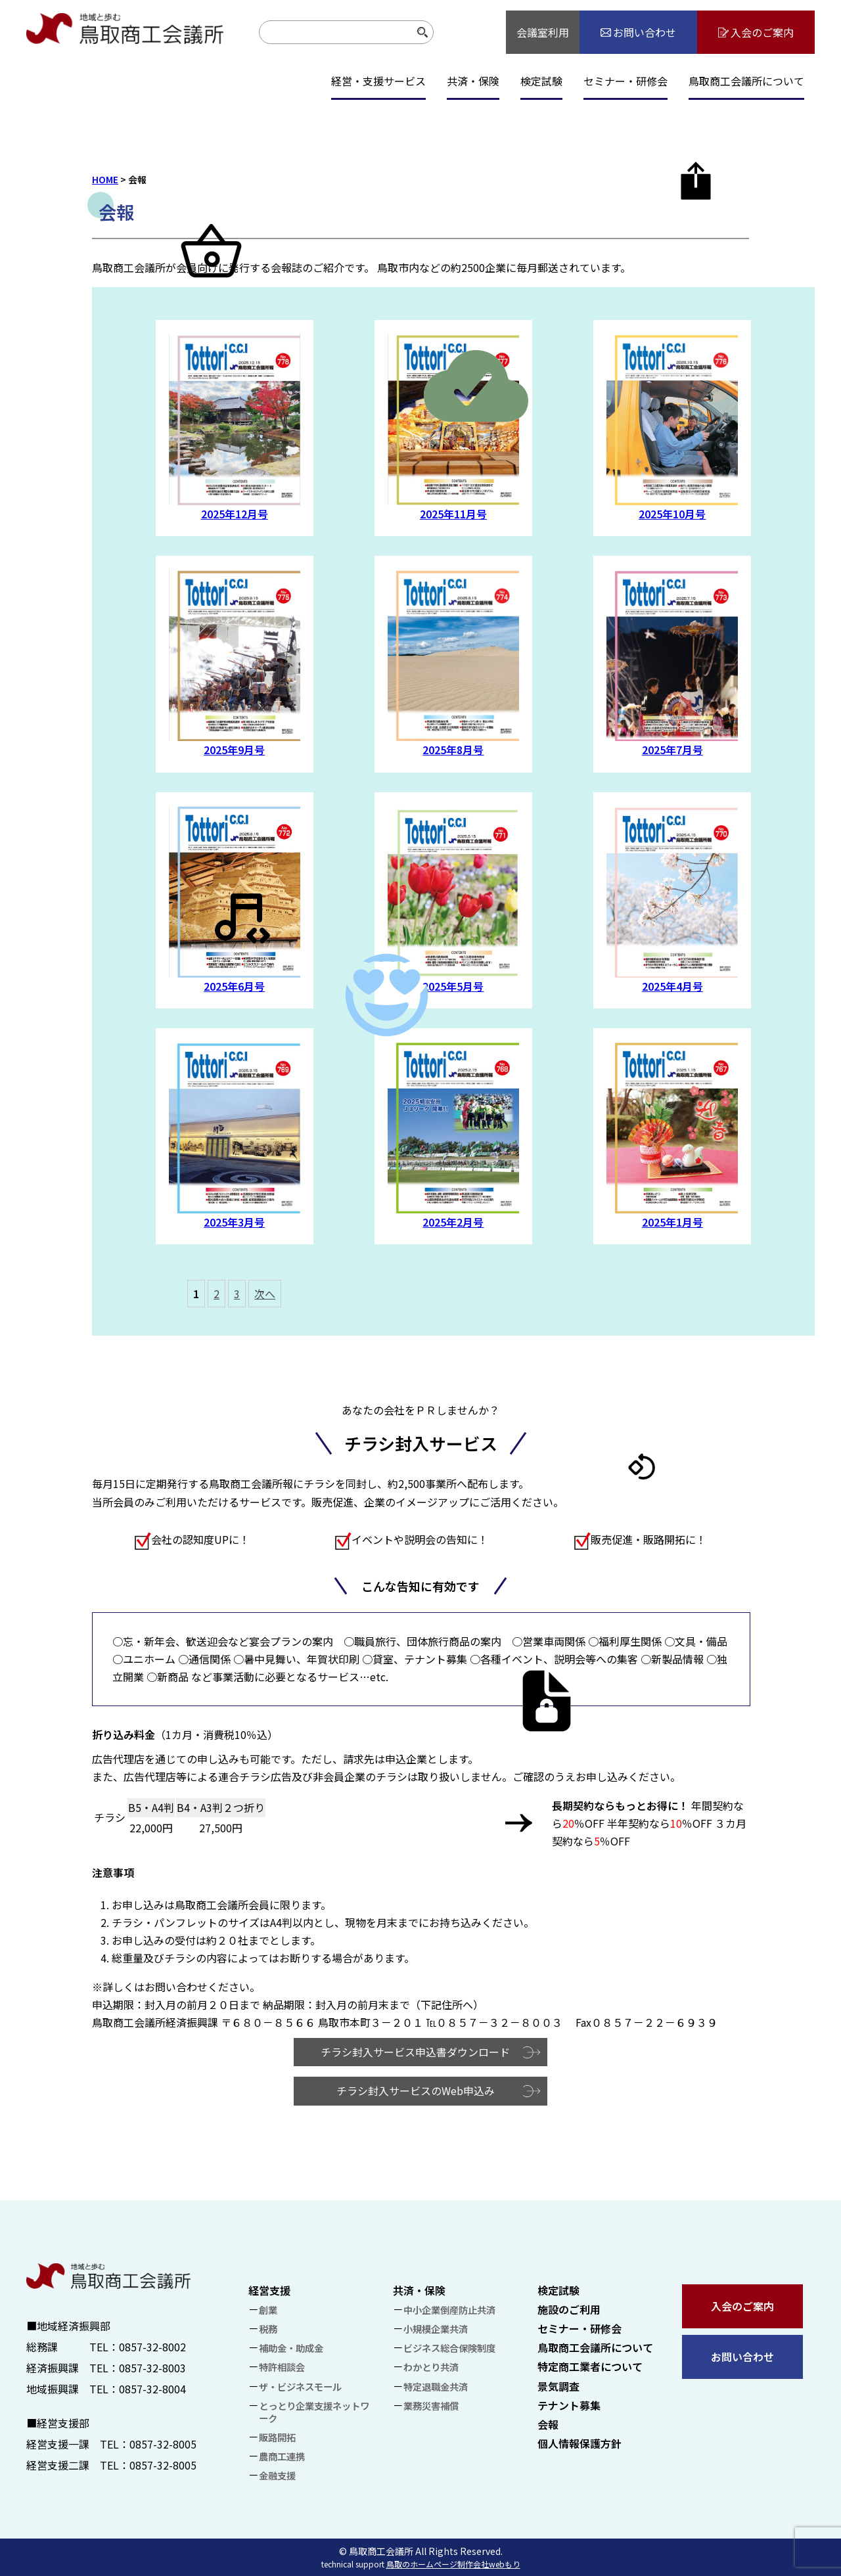  Describe the element at coordinates (241, 917) in the screenshot. I see `access music coding or audio development tools` at that location.